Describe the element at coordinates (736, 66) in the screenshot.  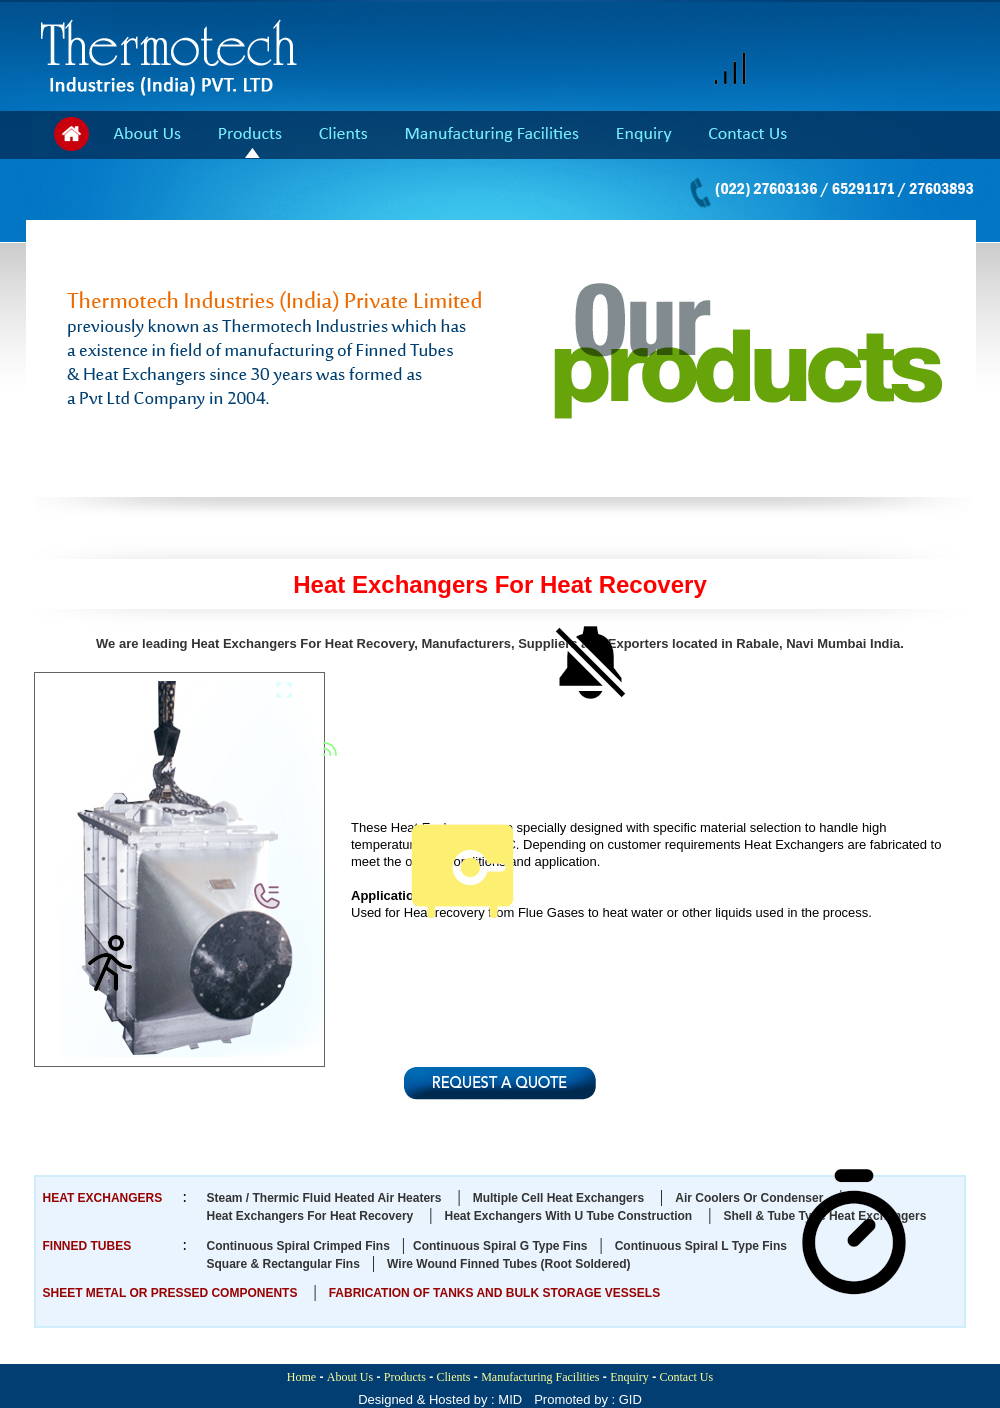
I see `indicates strong cellular network signal` at that location.